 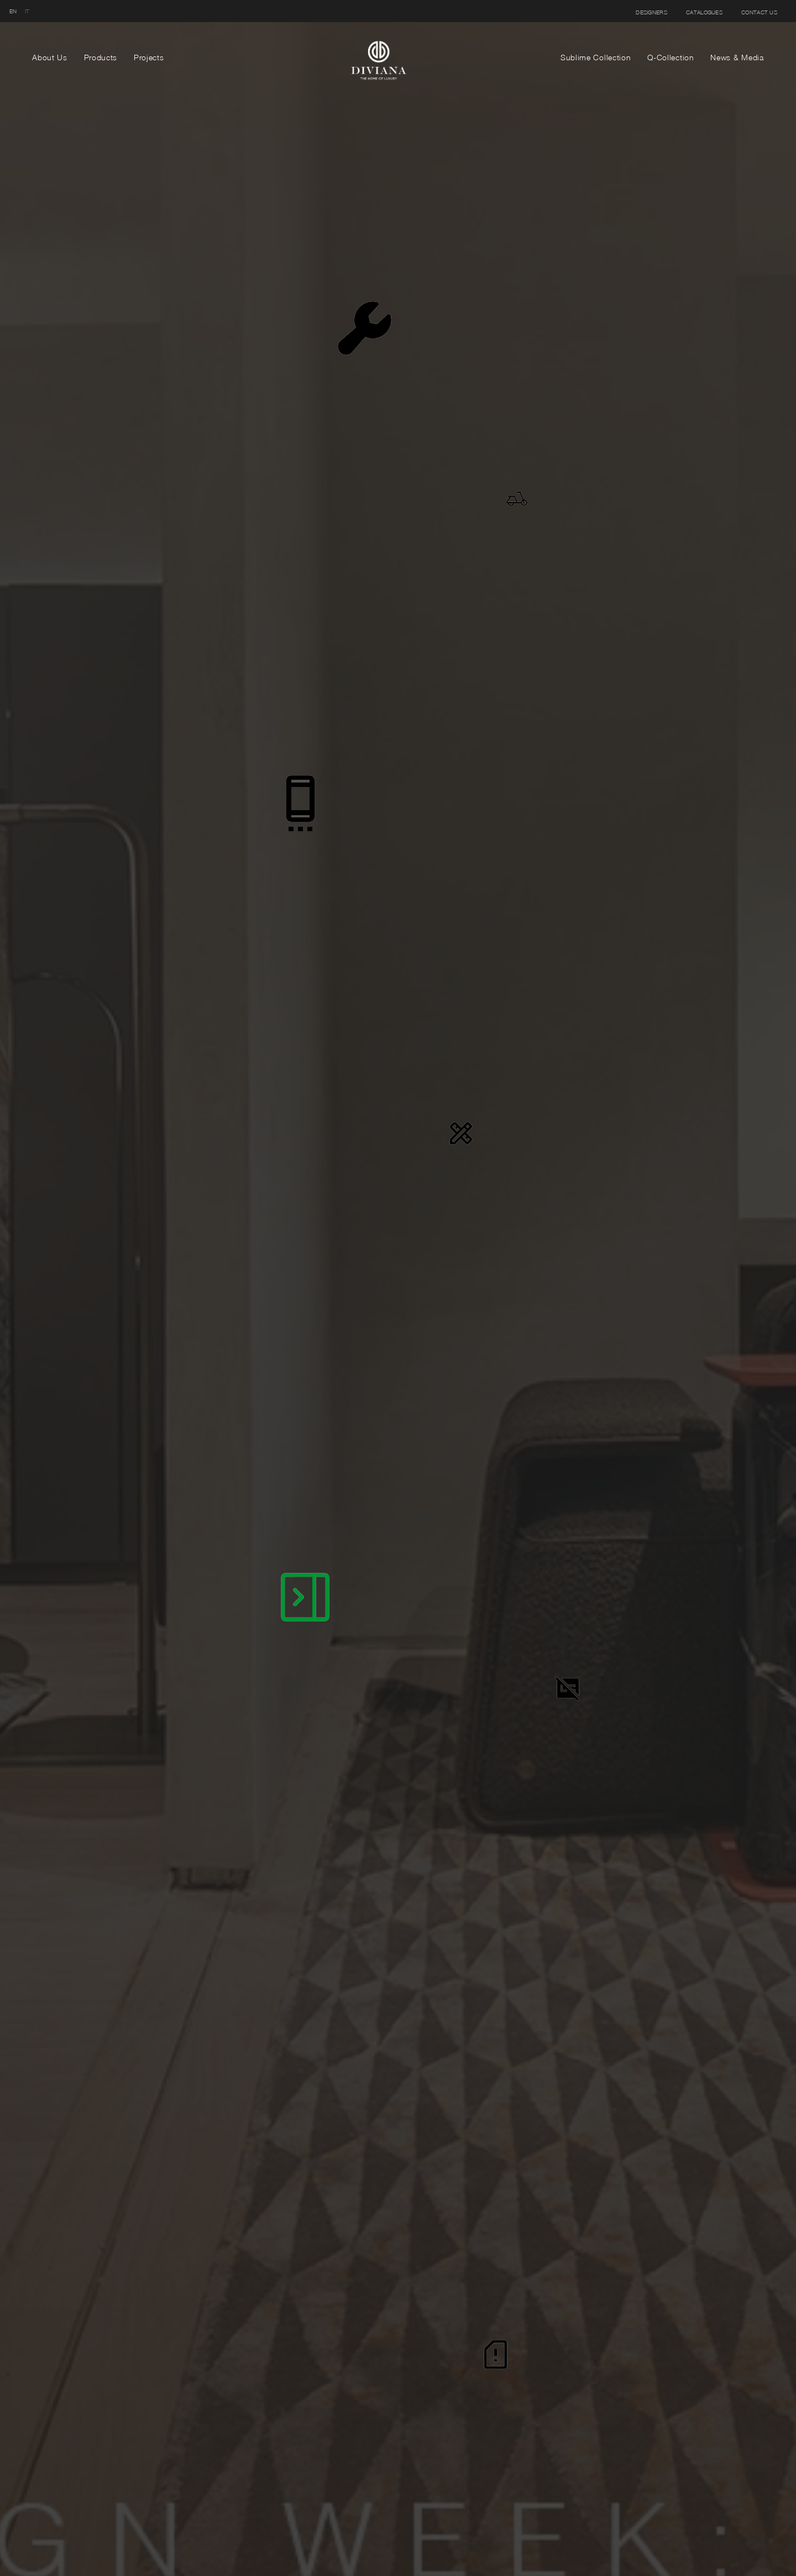 I want to click on select moped or scooter delivery option, so click(x=517, y=499).